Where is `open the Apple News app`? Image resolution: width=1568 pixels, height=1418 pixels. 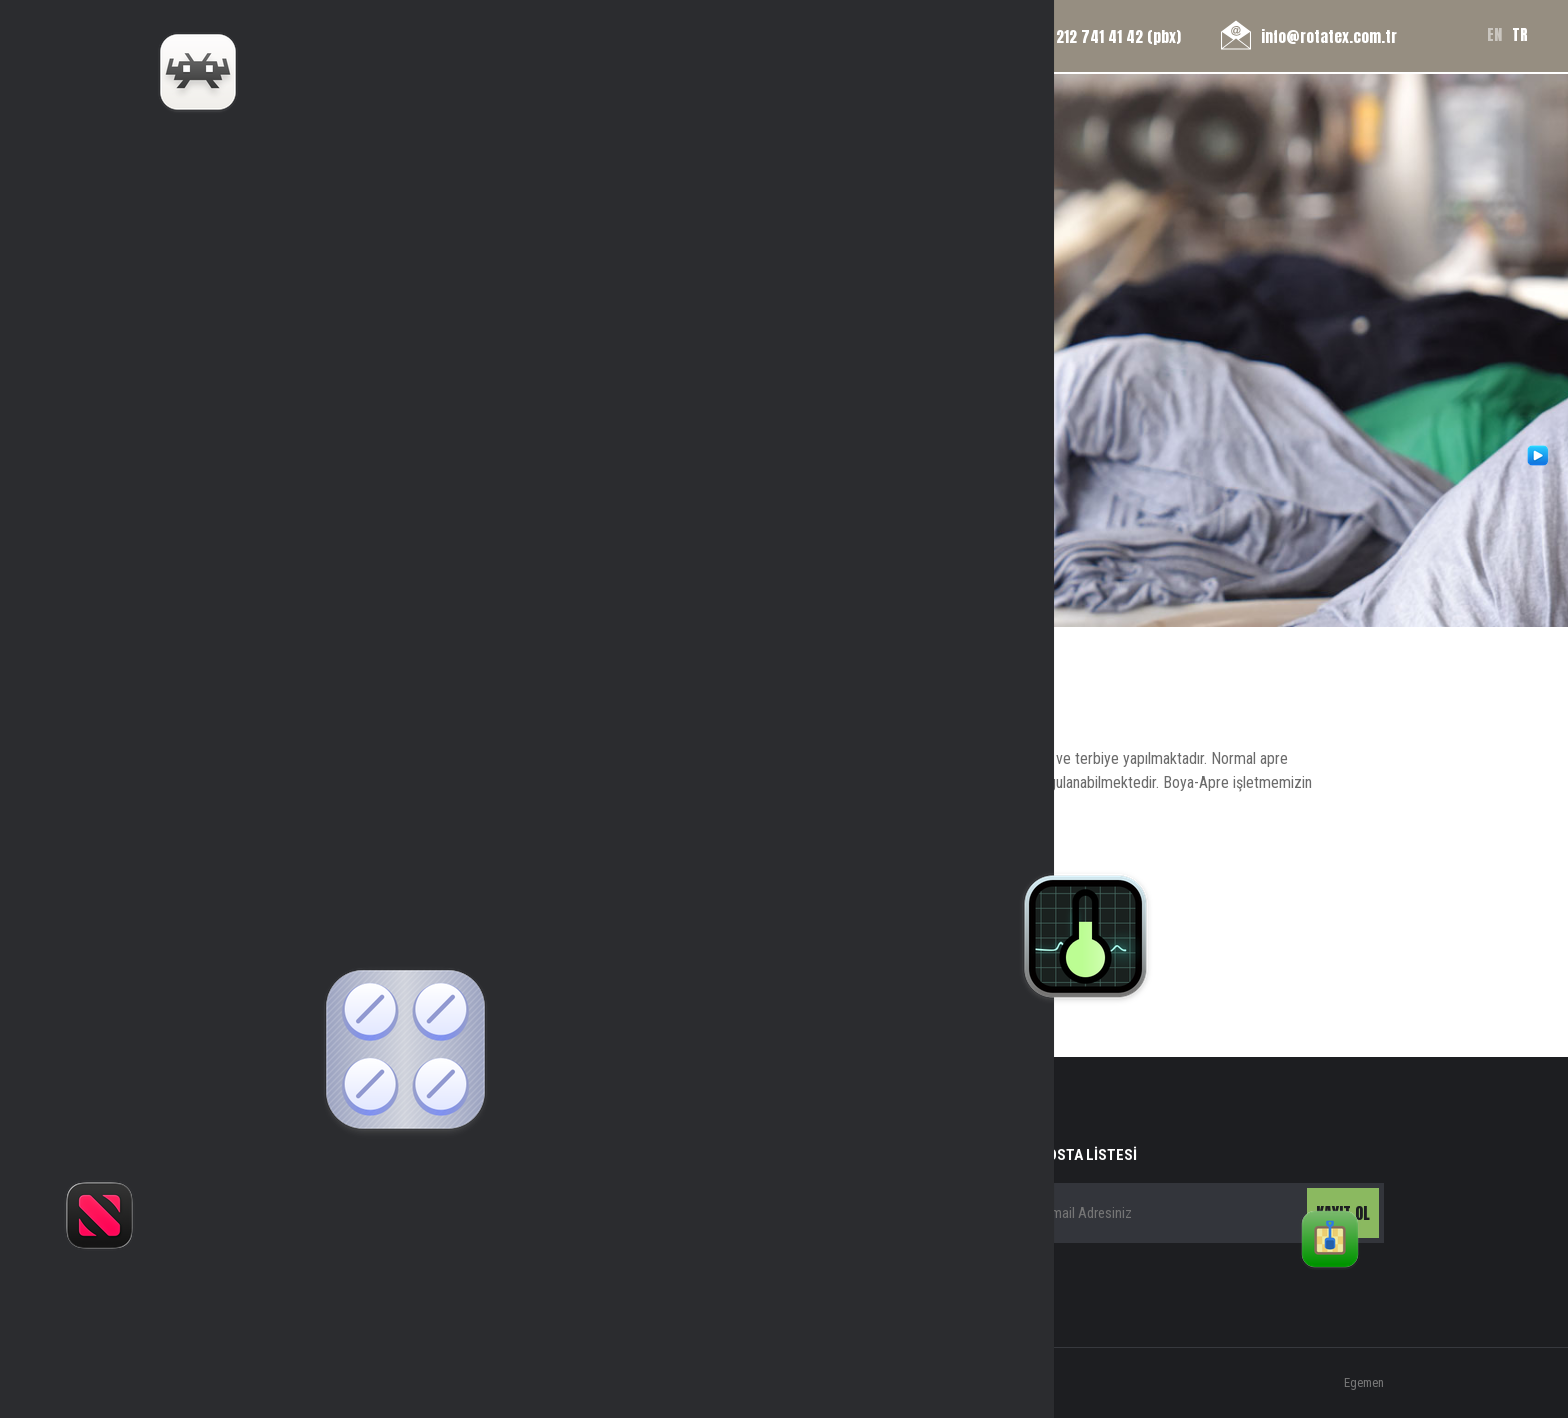 open the Apple News app is located at coordinates (99, 1215).